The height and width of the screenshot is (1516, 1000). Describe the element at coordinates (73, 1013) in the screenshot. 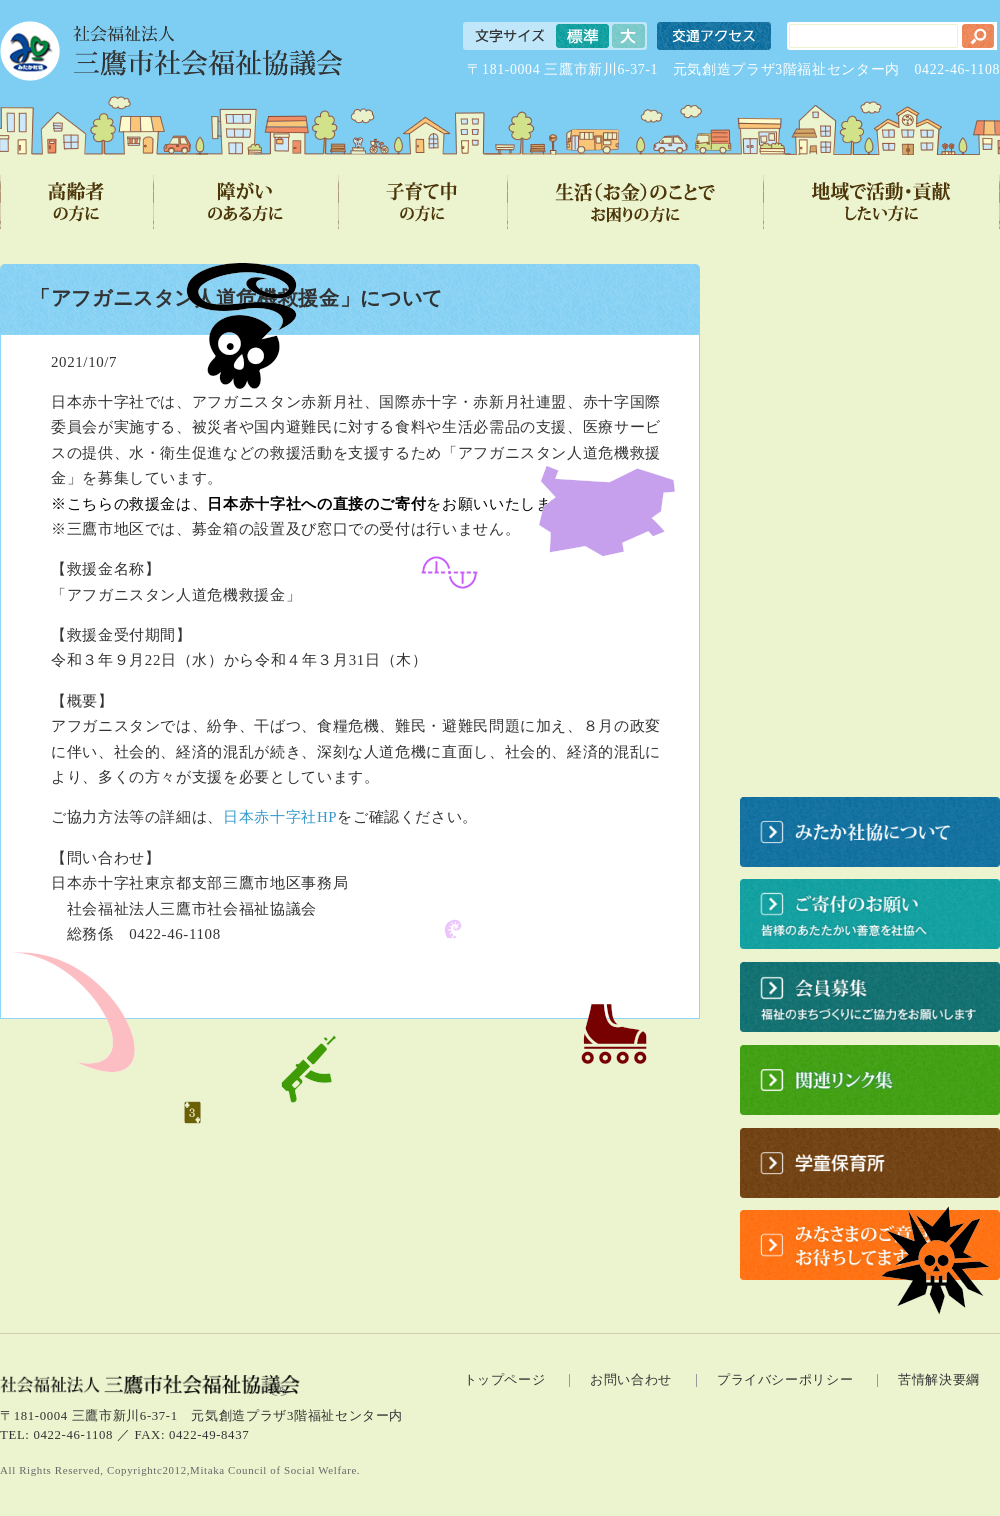

I see `perform a quick attack or slash action` at that location.